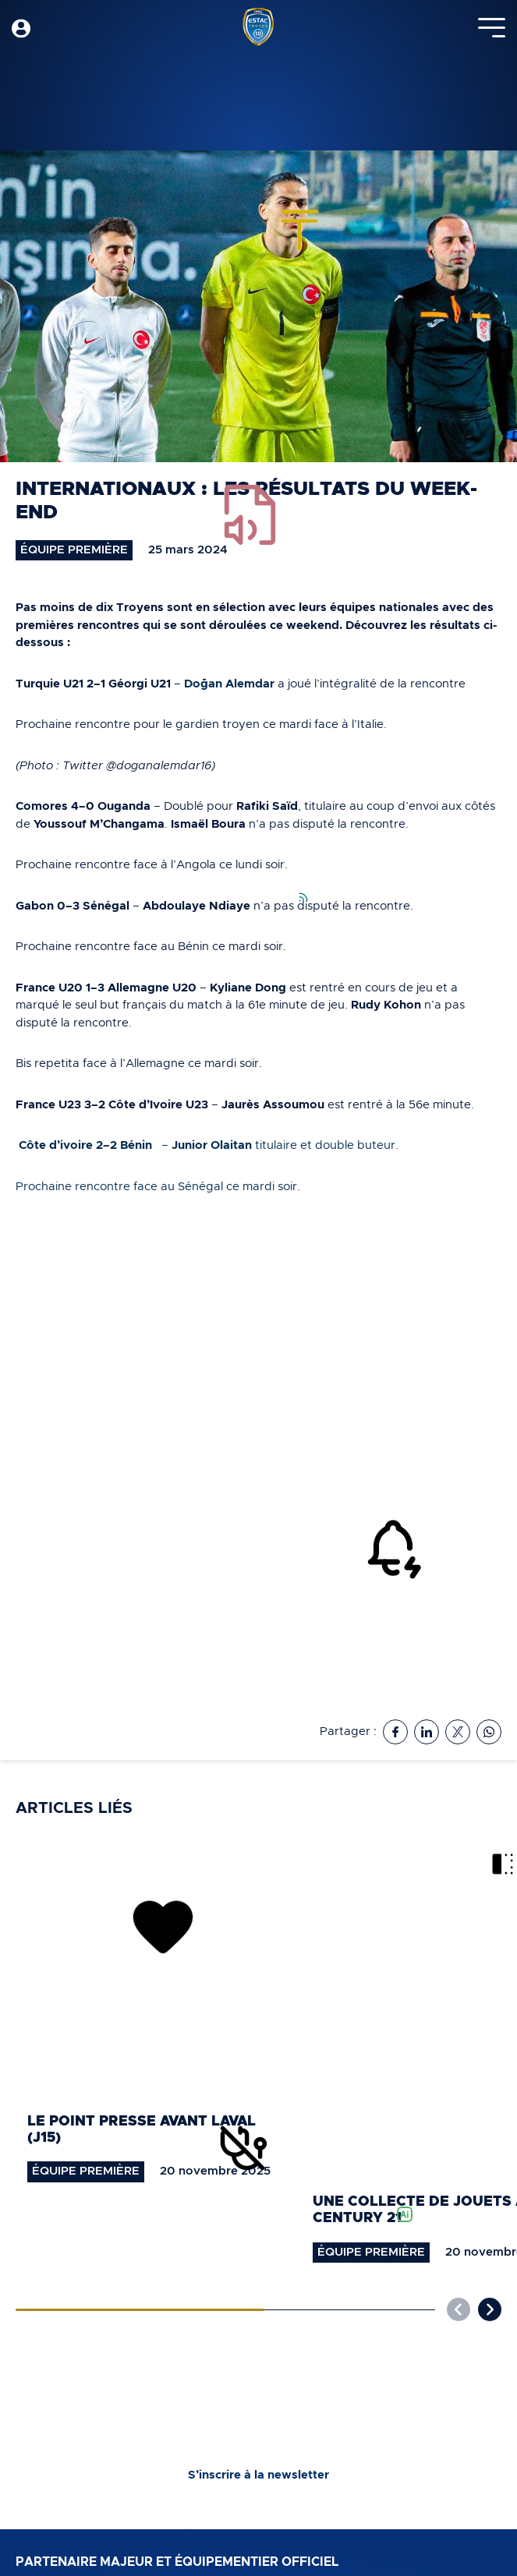 Image resolution: width=517 pixels, height=2576 pixels. What do you see at coordinates (502, 1864) in the screenshot?
I see `align content to the left` at bounding box center [502, 1864].